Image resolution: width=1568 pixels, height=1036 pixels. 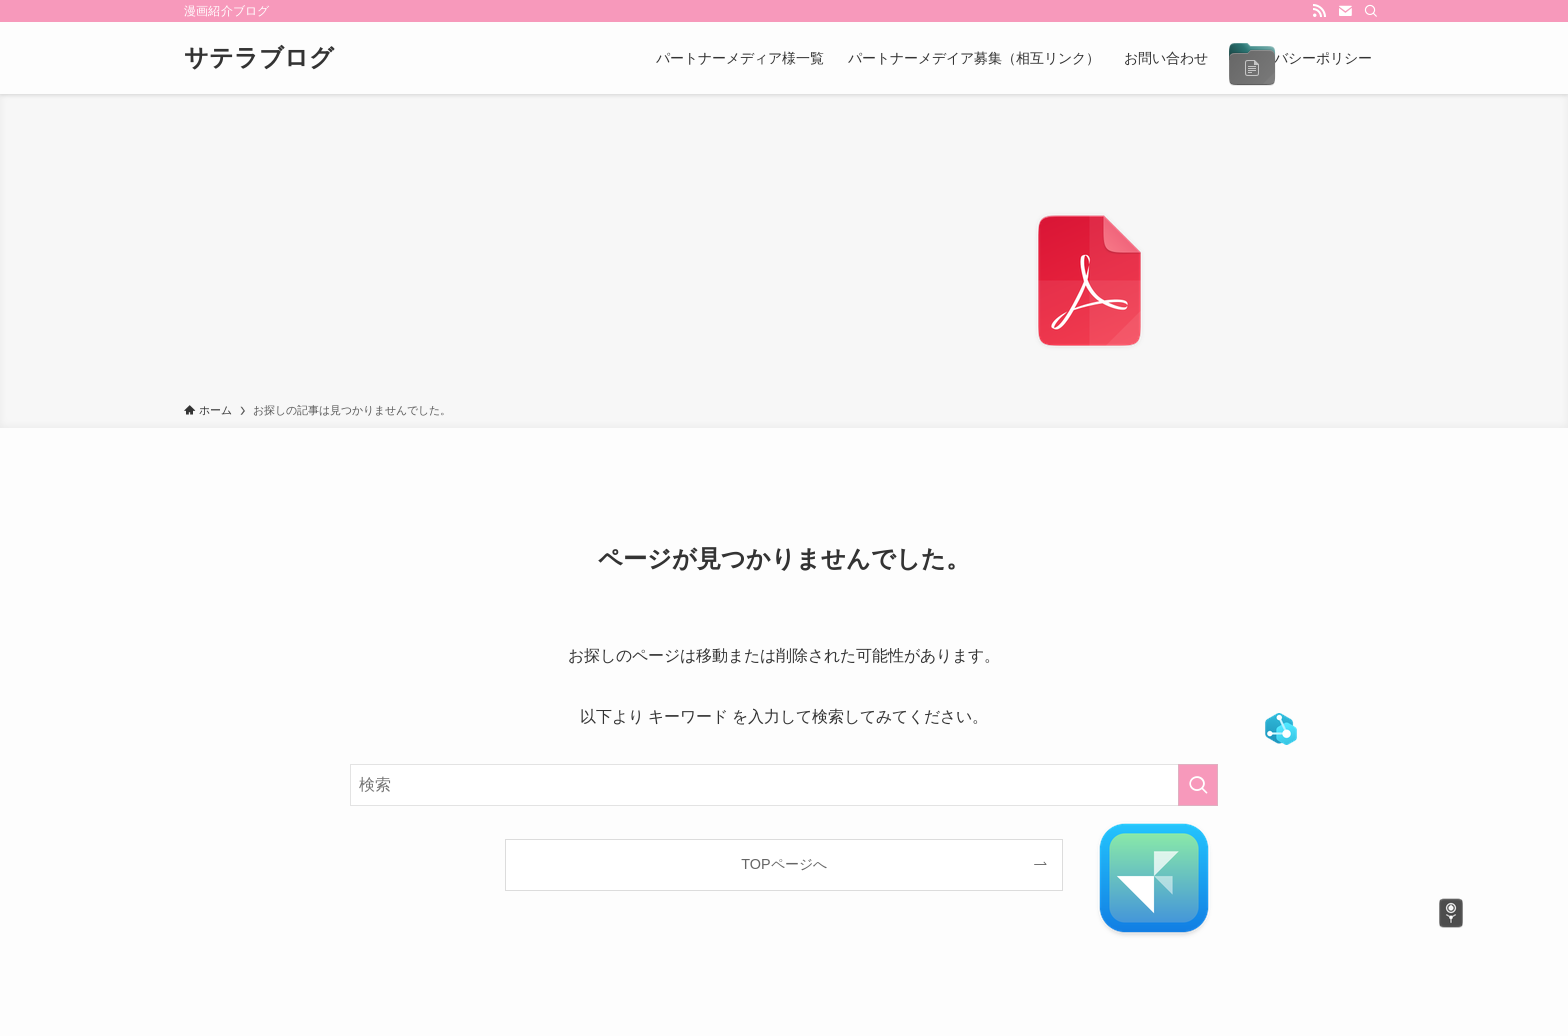 What do you see at coordinates (1154, 878) in the screenshot?
I see `open the adwaita demo app` at bounding box center [1154, 878].